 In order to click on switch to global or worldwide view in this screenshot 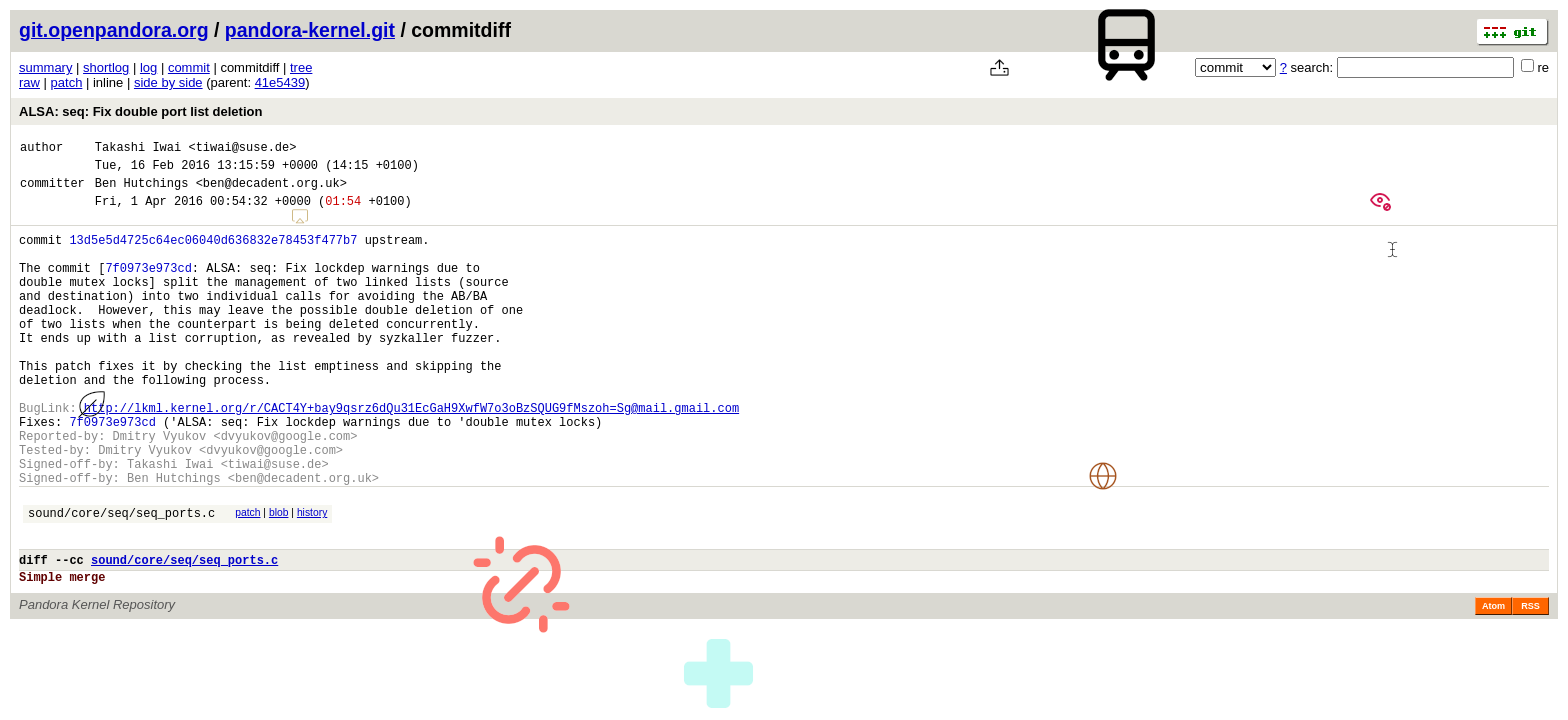, I will do `click(1103, 476)`.